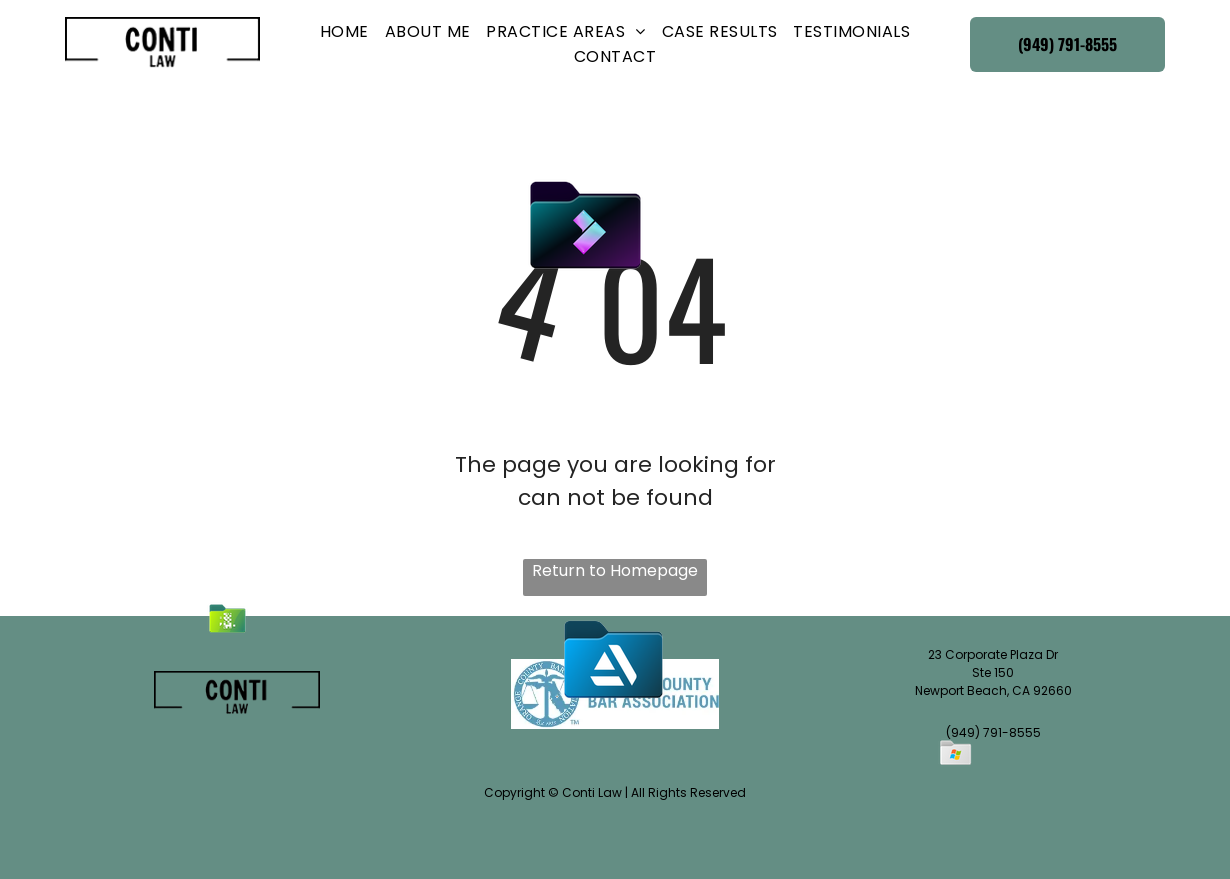 The image size is (1230, 879). Describe the element at coordinates (227, 619) in the screenshot. I see `open your GameJolt games folder` at that location.